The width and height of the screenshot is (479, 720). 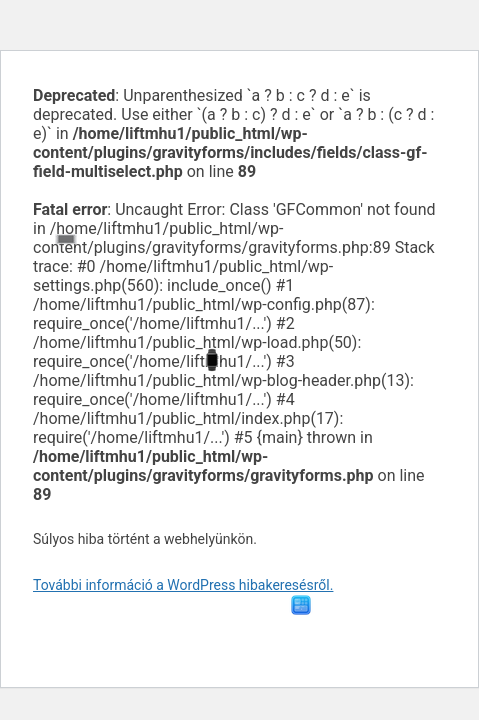 What do you see at coordinates (212, 360) in the screenshot?
I see `manage connected Apple Watch device` at bounding box center [212, 360].